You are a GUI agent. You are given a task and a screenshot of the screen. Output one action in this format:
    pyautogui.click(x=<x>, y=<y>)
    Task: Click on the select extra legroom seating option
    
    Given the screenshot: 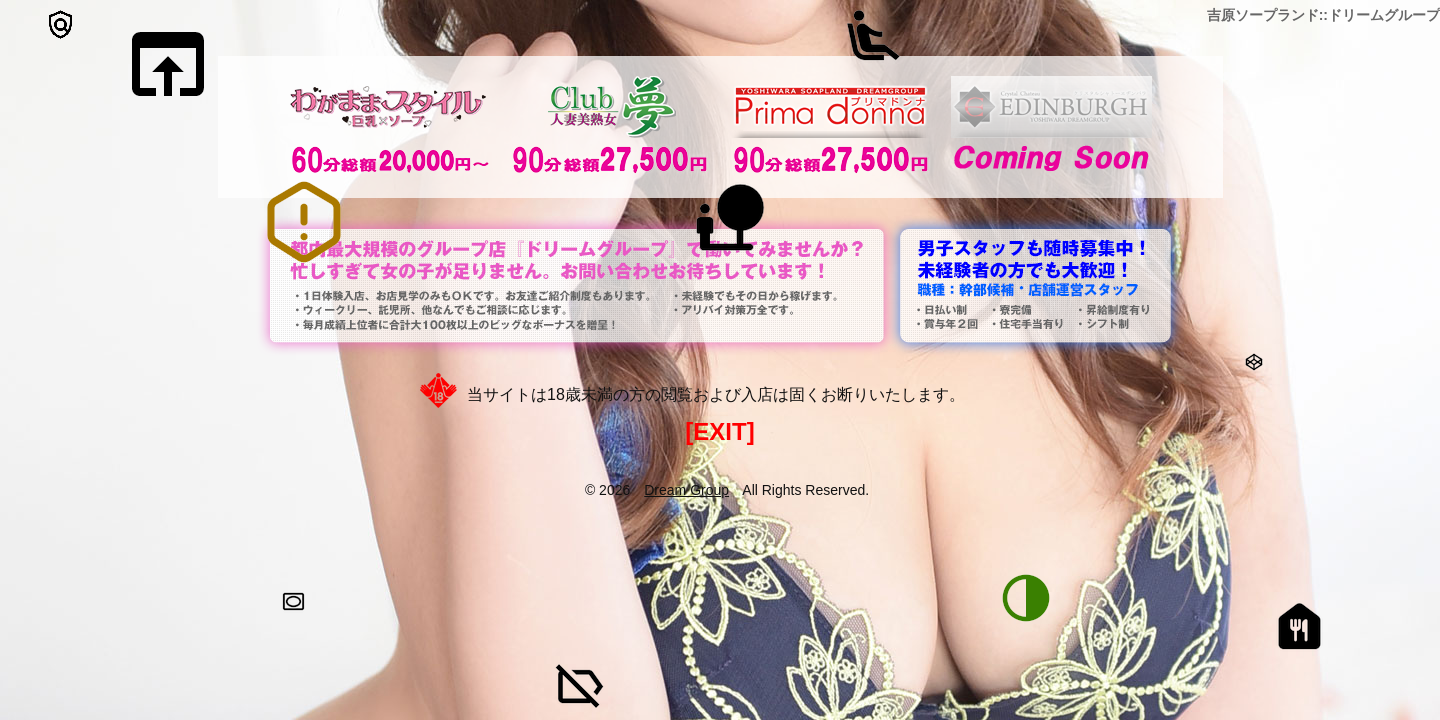 What is the action you would take?
    pyautogui.click(x=873, y=36)
    